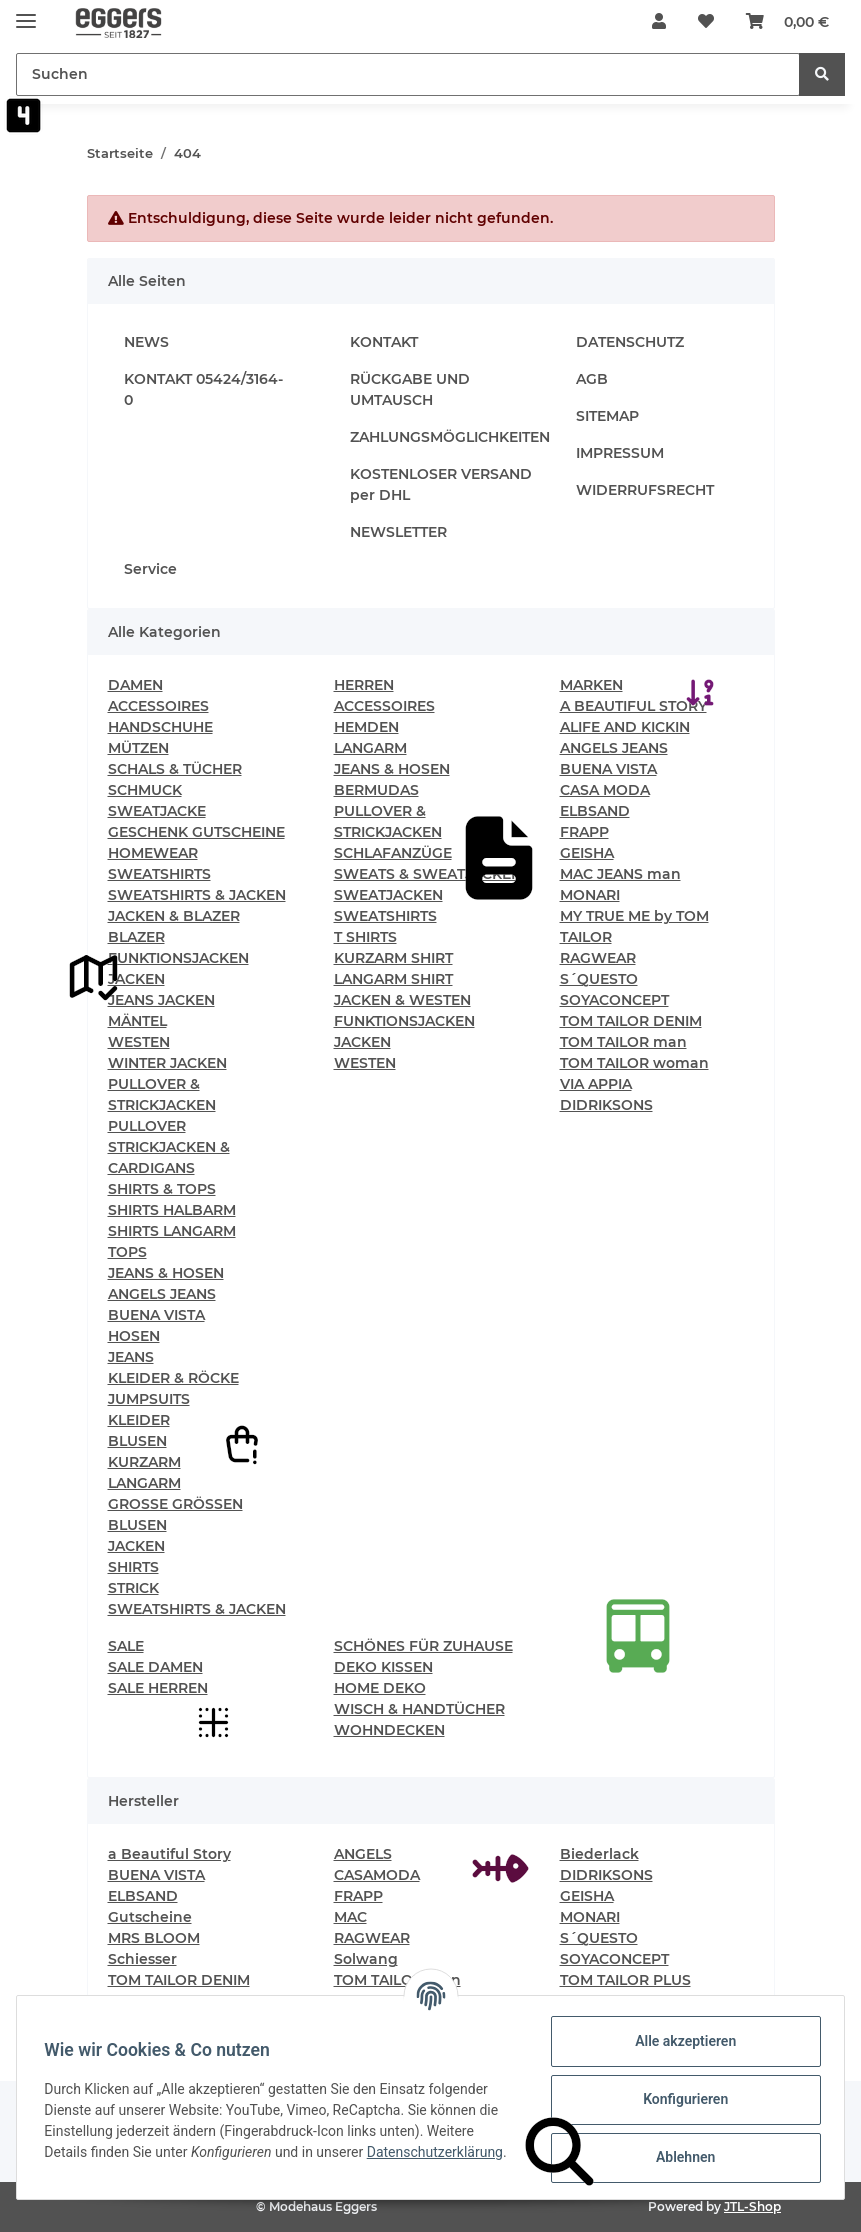 The width and height of the screenshot is (861, 2232). What do you see at coordinates (23, 115) in the screenshot?
I see `select filter or preset number 4` at bounding box center [23, 115].